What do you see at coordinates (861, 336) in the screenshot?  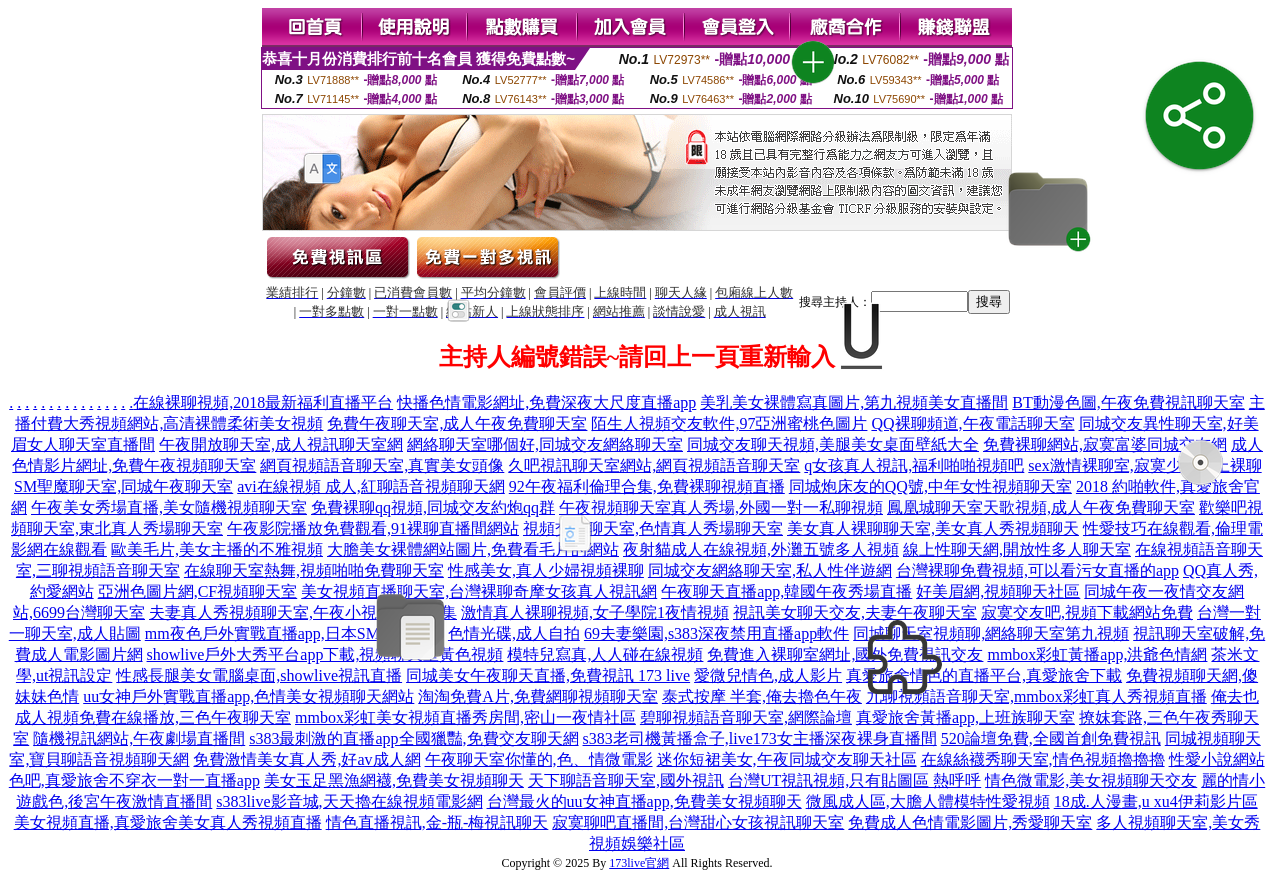 I see `apply underline formatting to selected text` at bounding box center [861, 336].